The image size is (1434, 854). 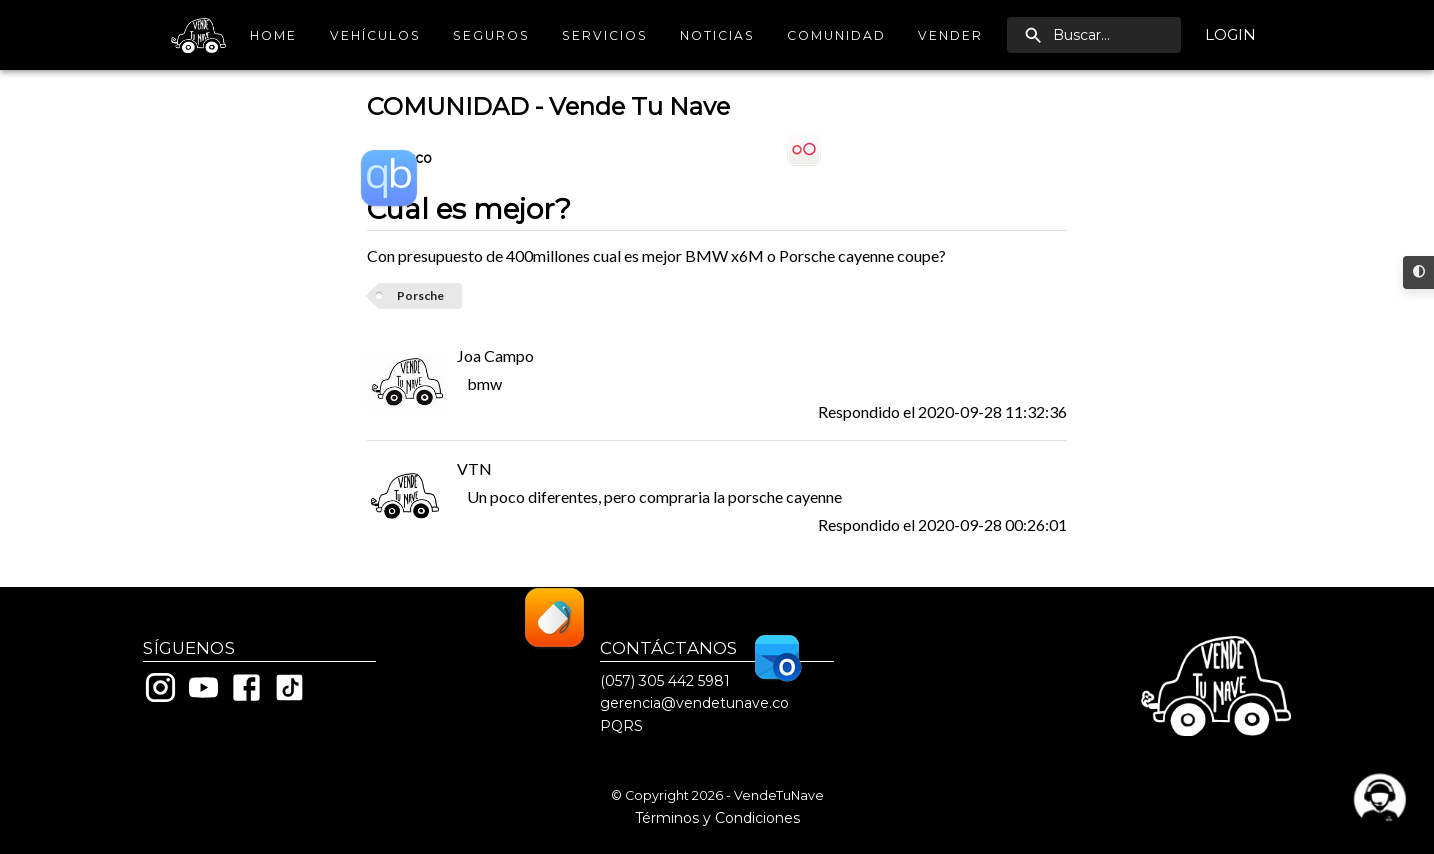 What do you see at coordinates (554, 617) in the screenshot?
I see `open kid3 audio tag editor` at bounding box center [554, 617].